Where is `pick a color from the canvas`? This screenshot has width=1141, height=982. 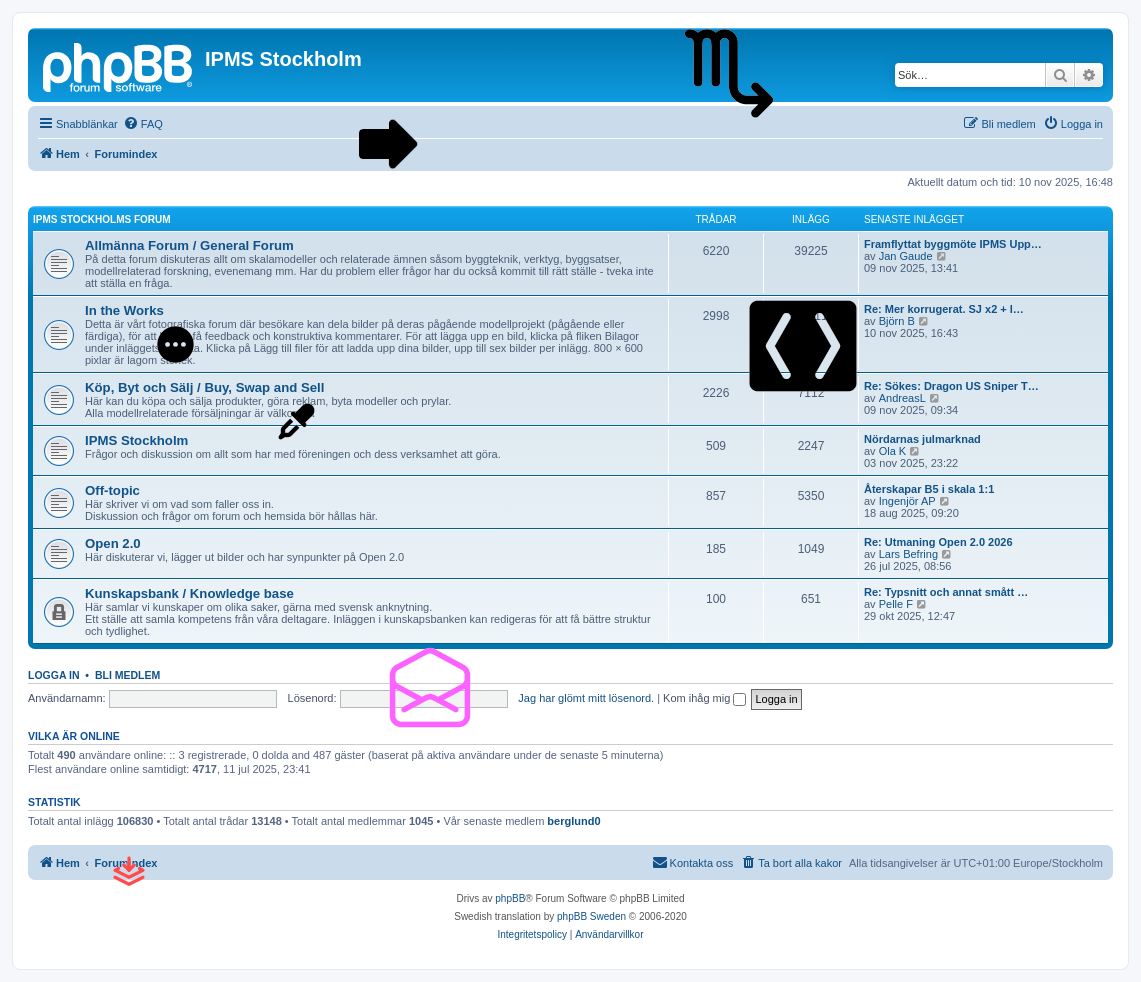
pick a color from the canvas is located at coordinates (296, 421).